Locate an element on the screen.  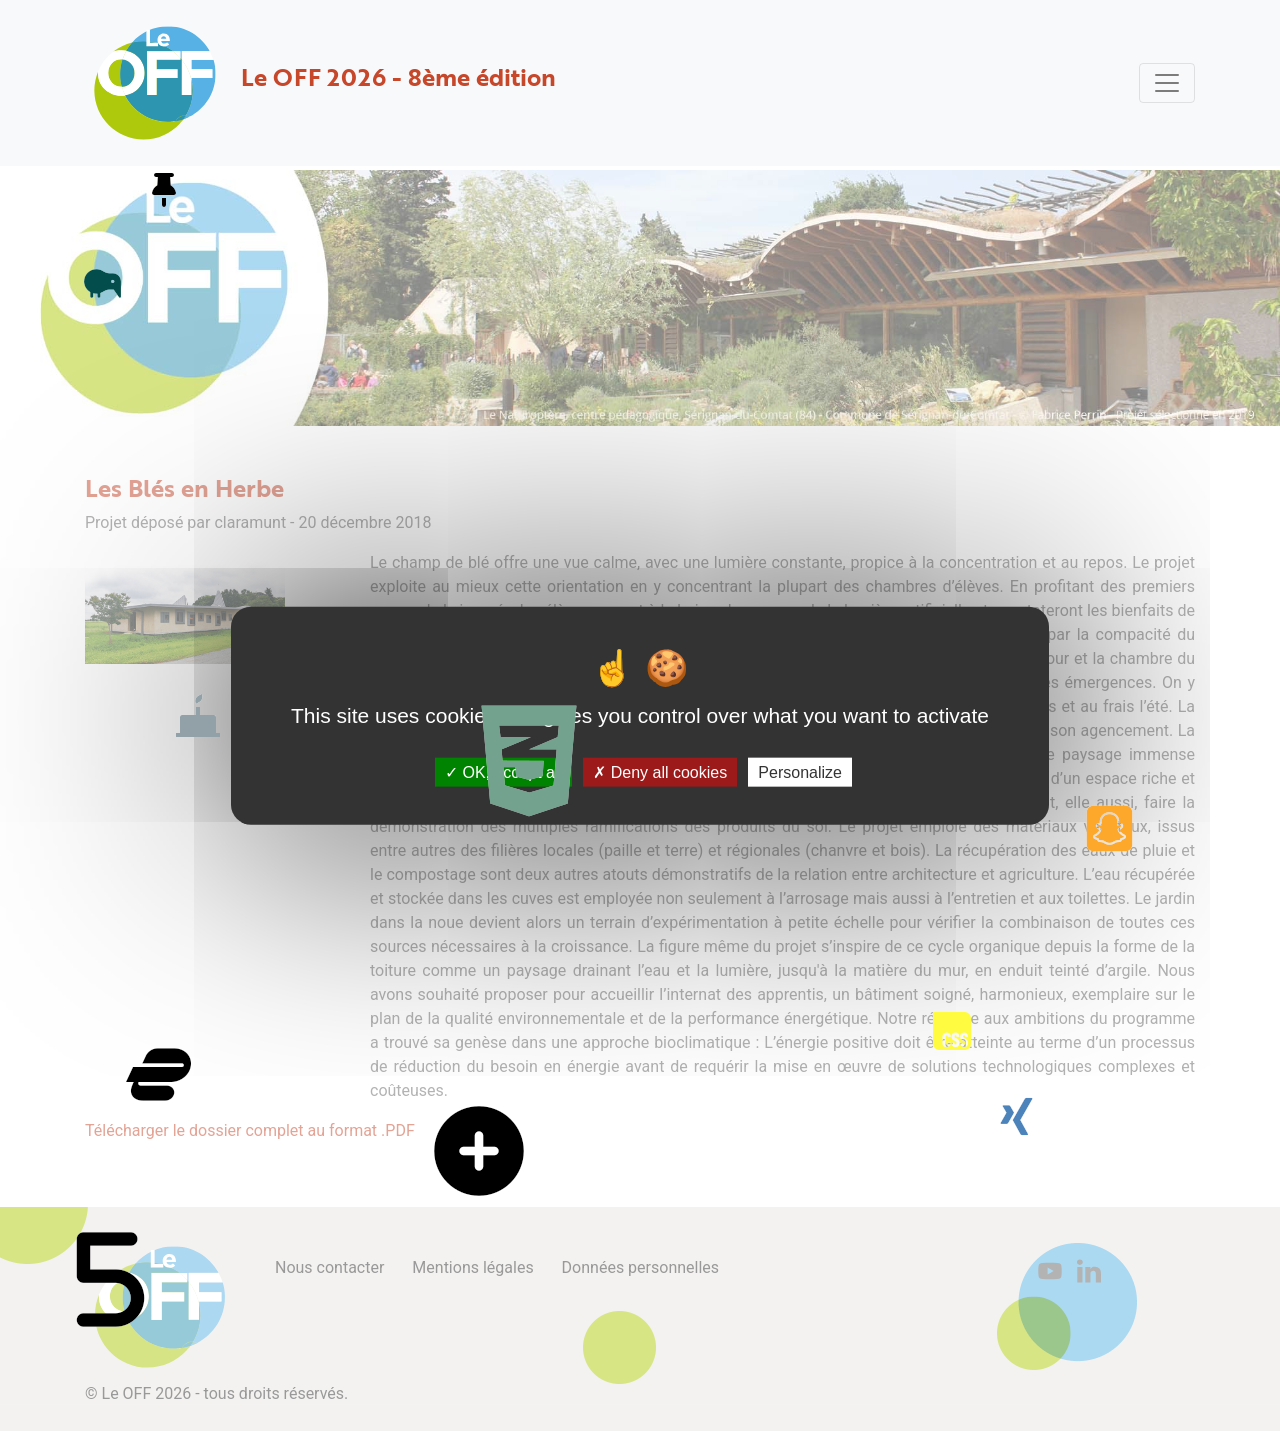
kiwi bird icon representing New Zealand-related content is located at coordinates (102, 283).